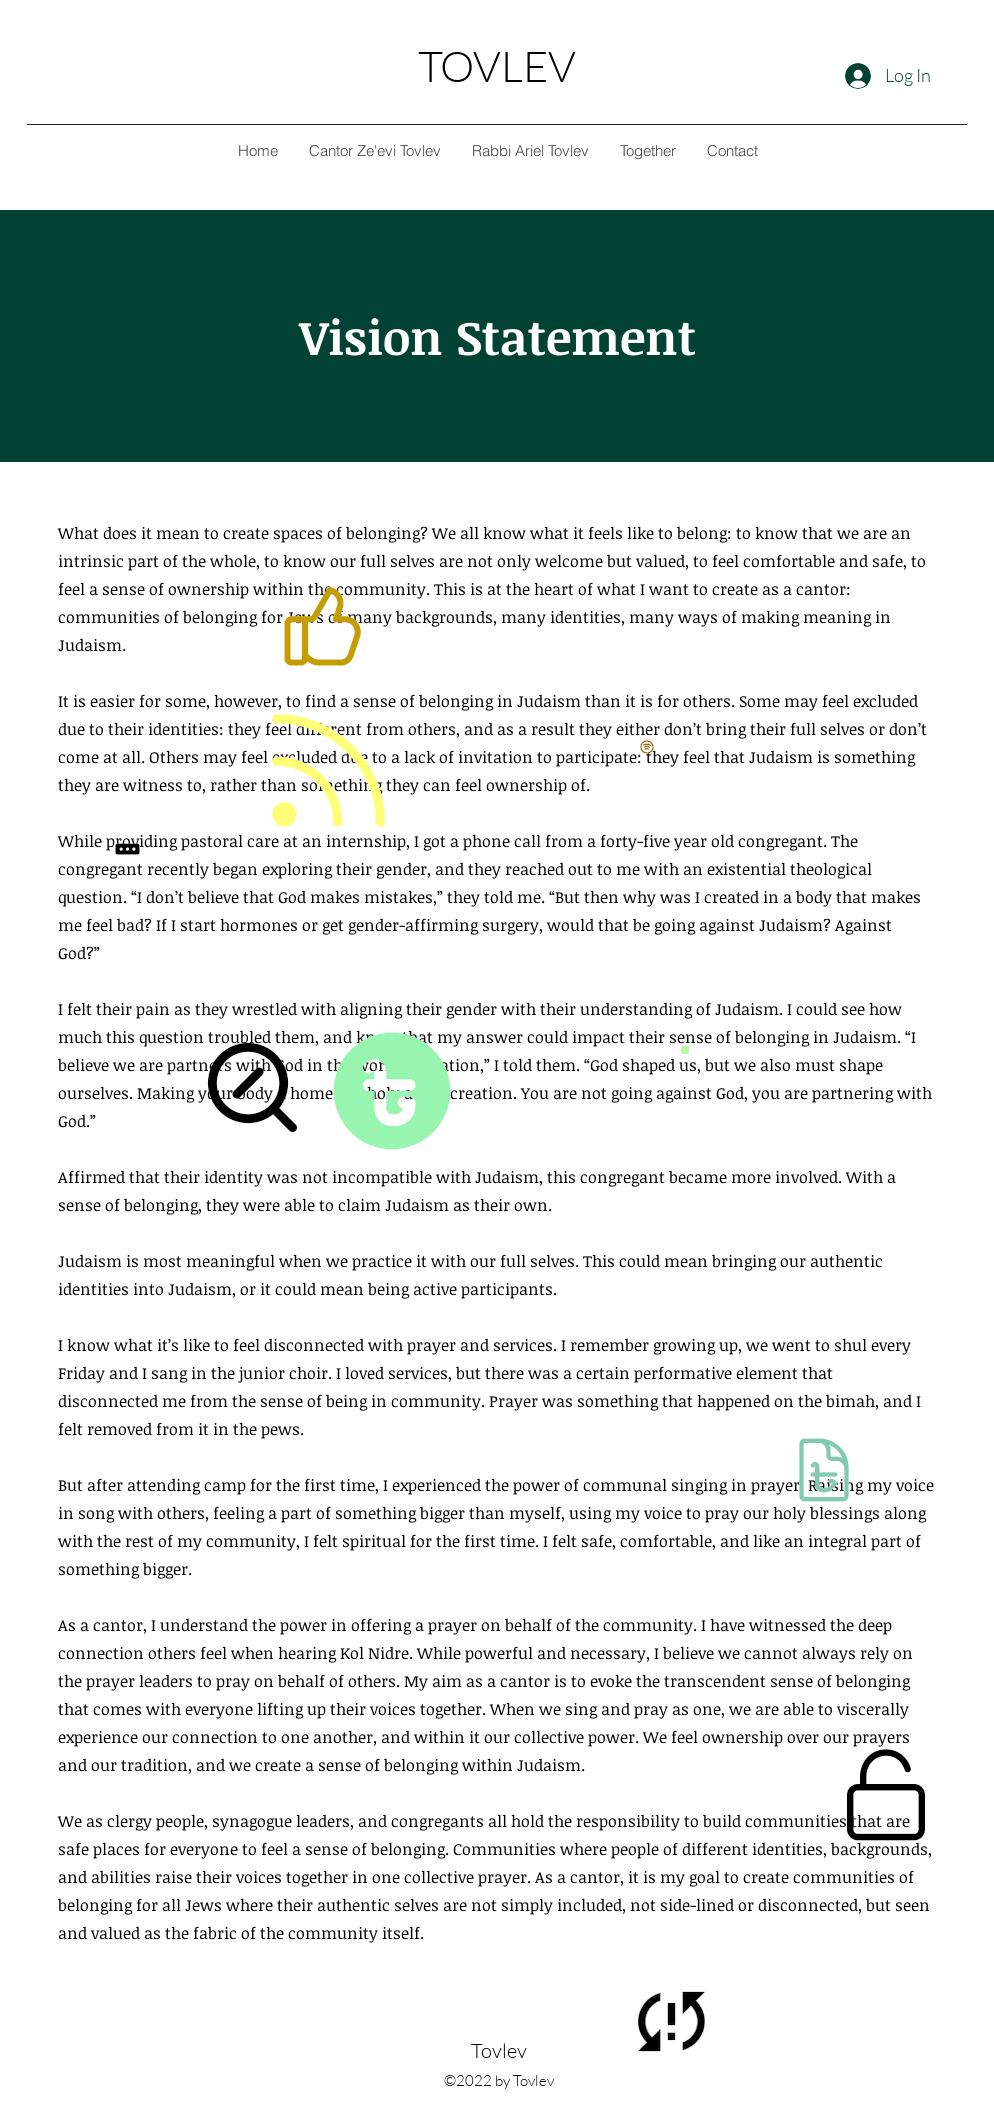 Image resolution: width=994 pixels, height=2125 pixels. Describe the element at coordinates (824, 1470) in the screenshot. I see `view bangladeshi taka financial document` at that location.